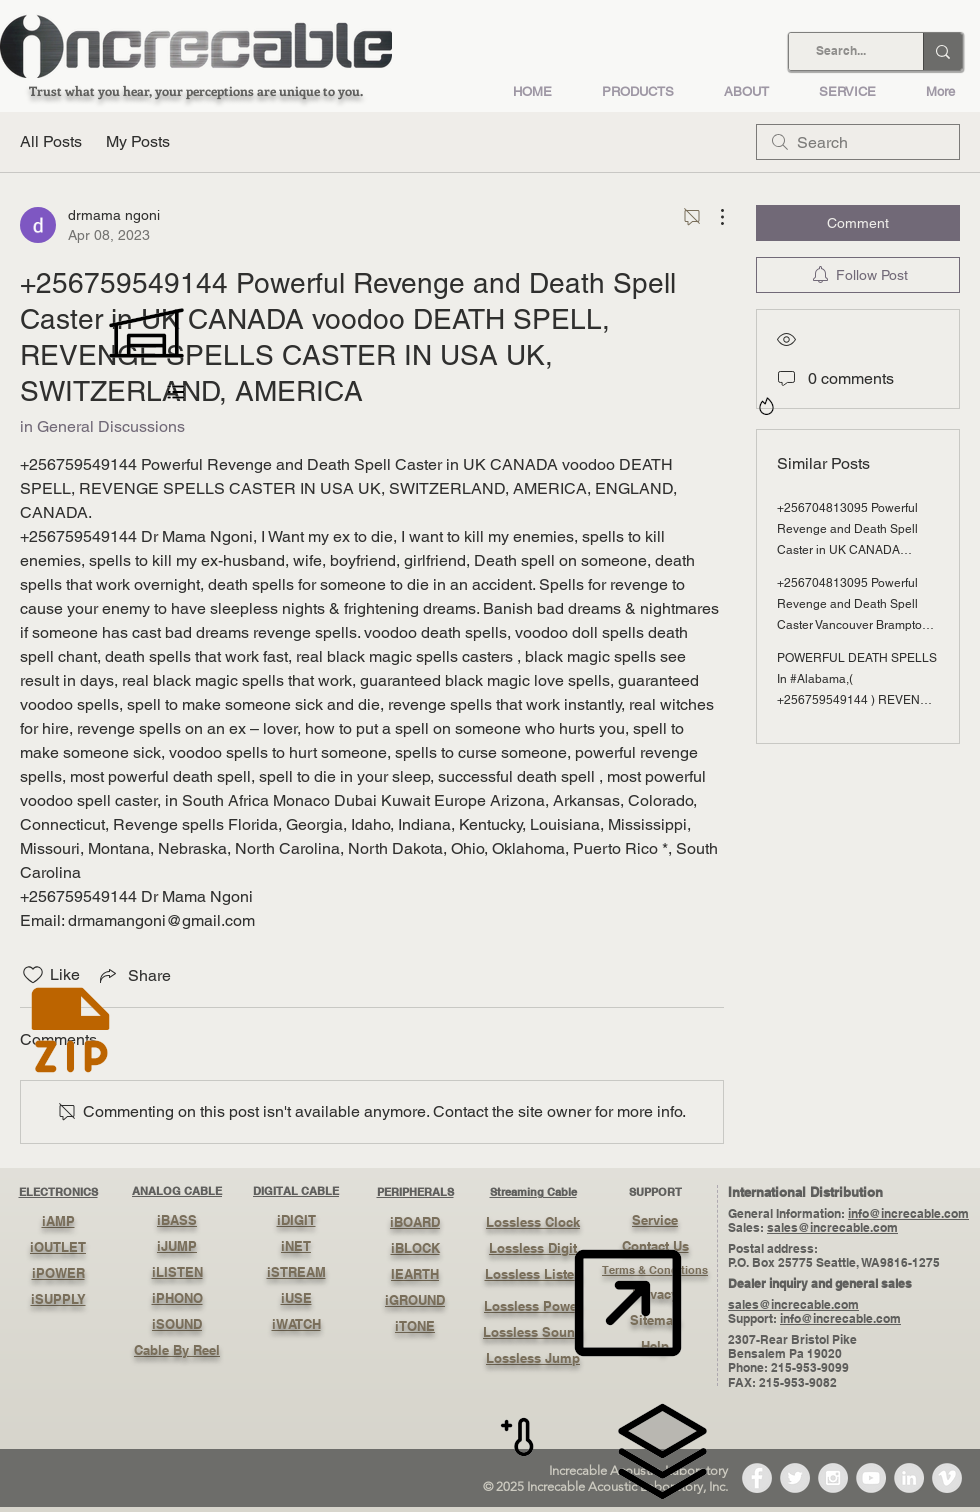 The image size is (980, 1512). Describe the element at coordinates (766, 406) in the screenshot. I see `indicates trending or hot content` at that location.